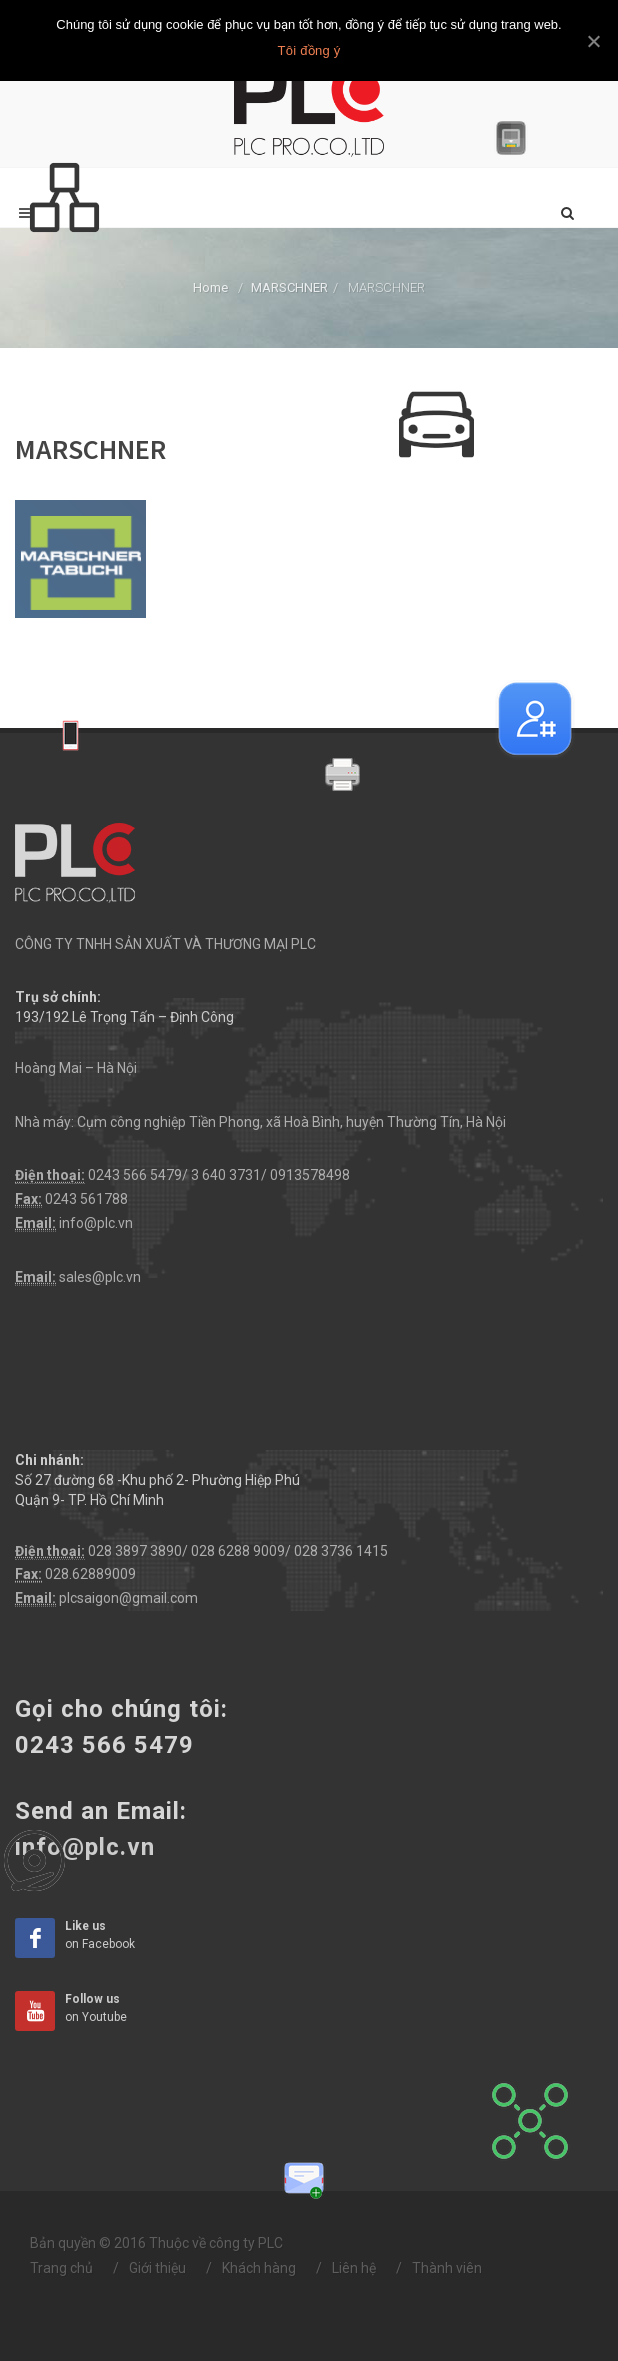  I want to click on print the current document, so click(342, 774).